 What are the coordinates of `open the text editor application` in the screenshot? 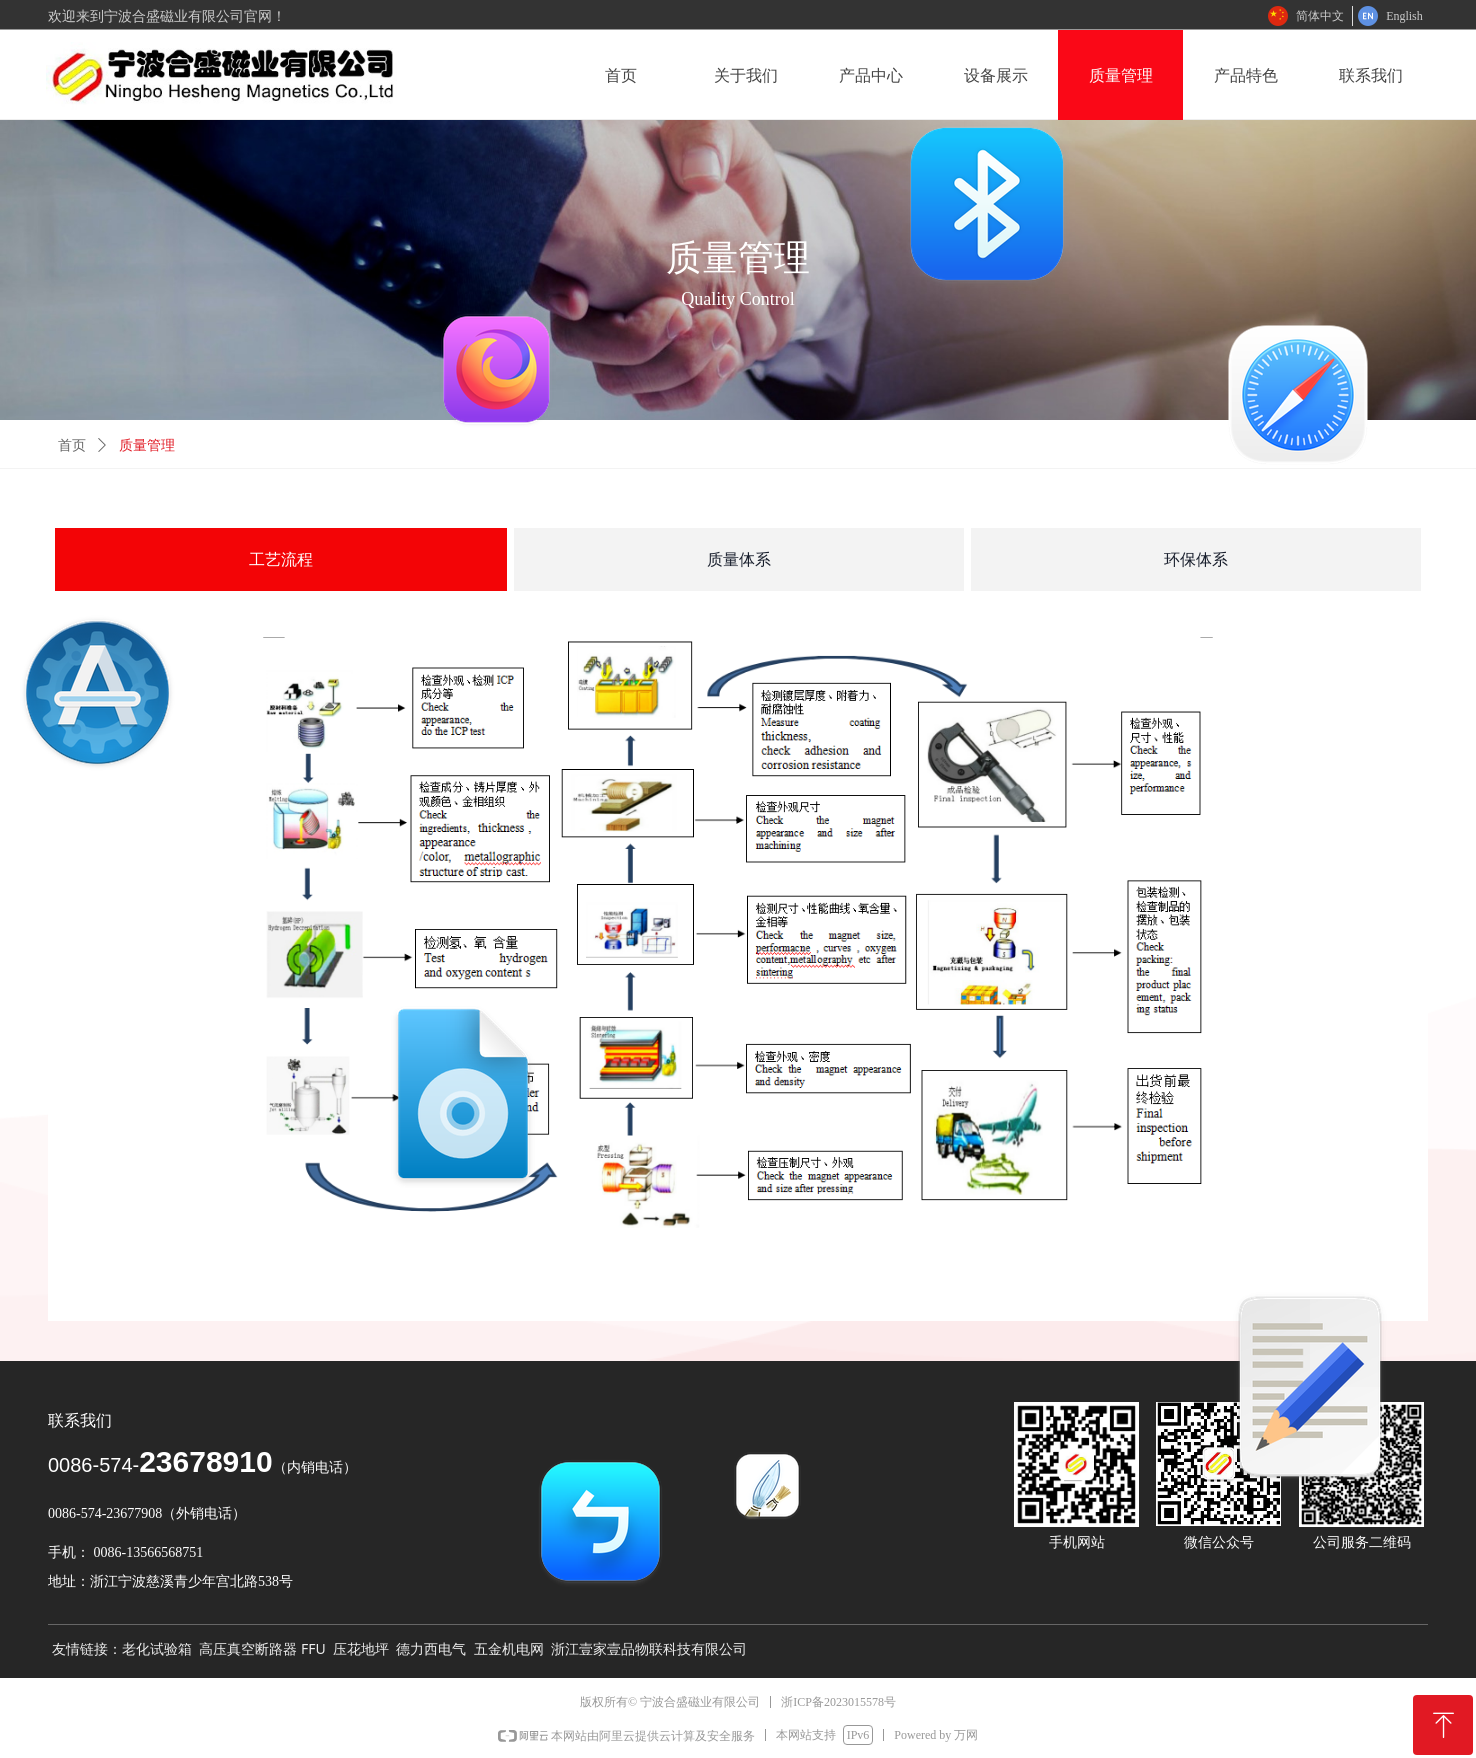 It's located at (1310, 1387).